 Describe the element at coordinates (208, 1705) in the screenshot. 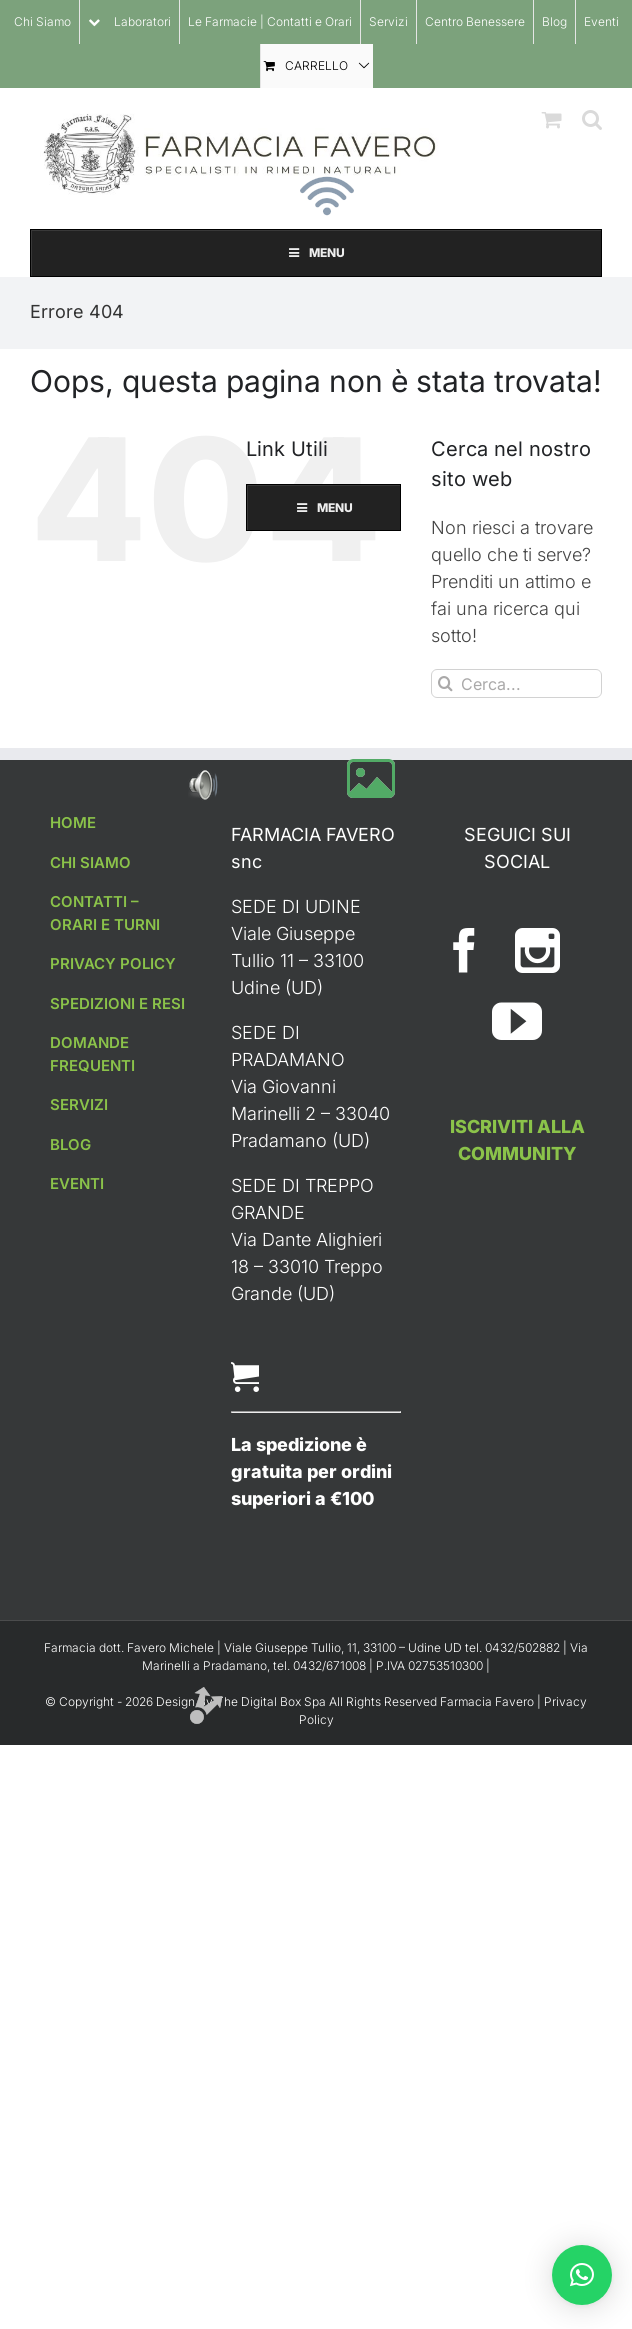

I see `share or send content to another app or device` at that location.